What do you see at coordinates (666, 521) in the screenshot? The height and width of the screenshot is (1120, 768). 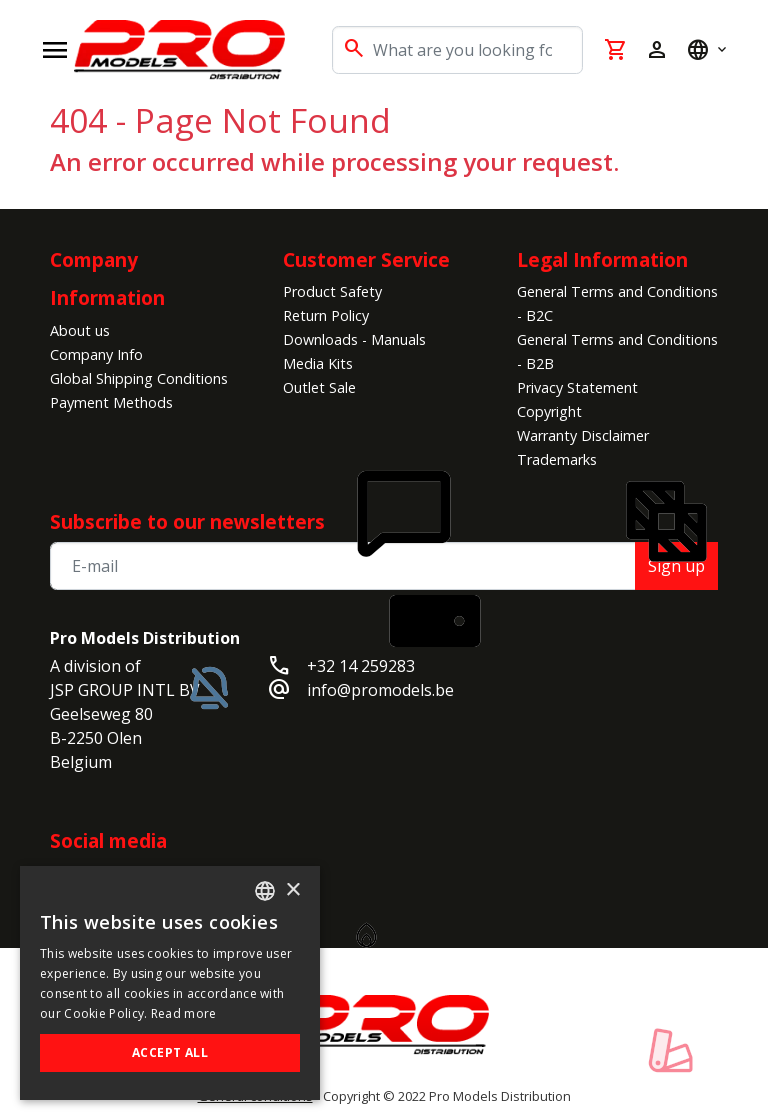 I see `exclude or subtract overlapping areas` at bounding box center [666, 521].